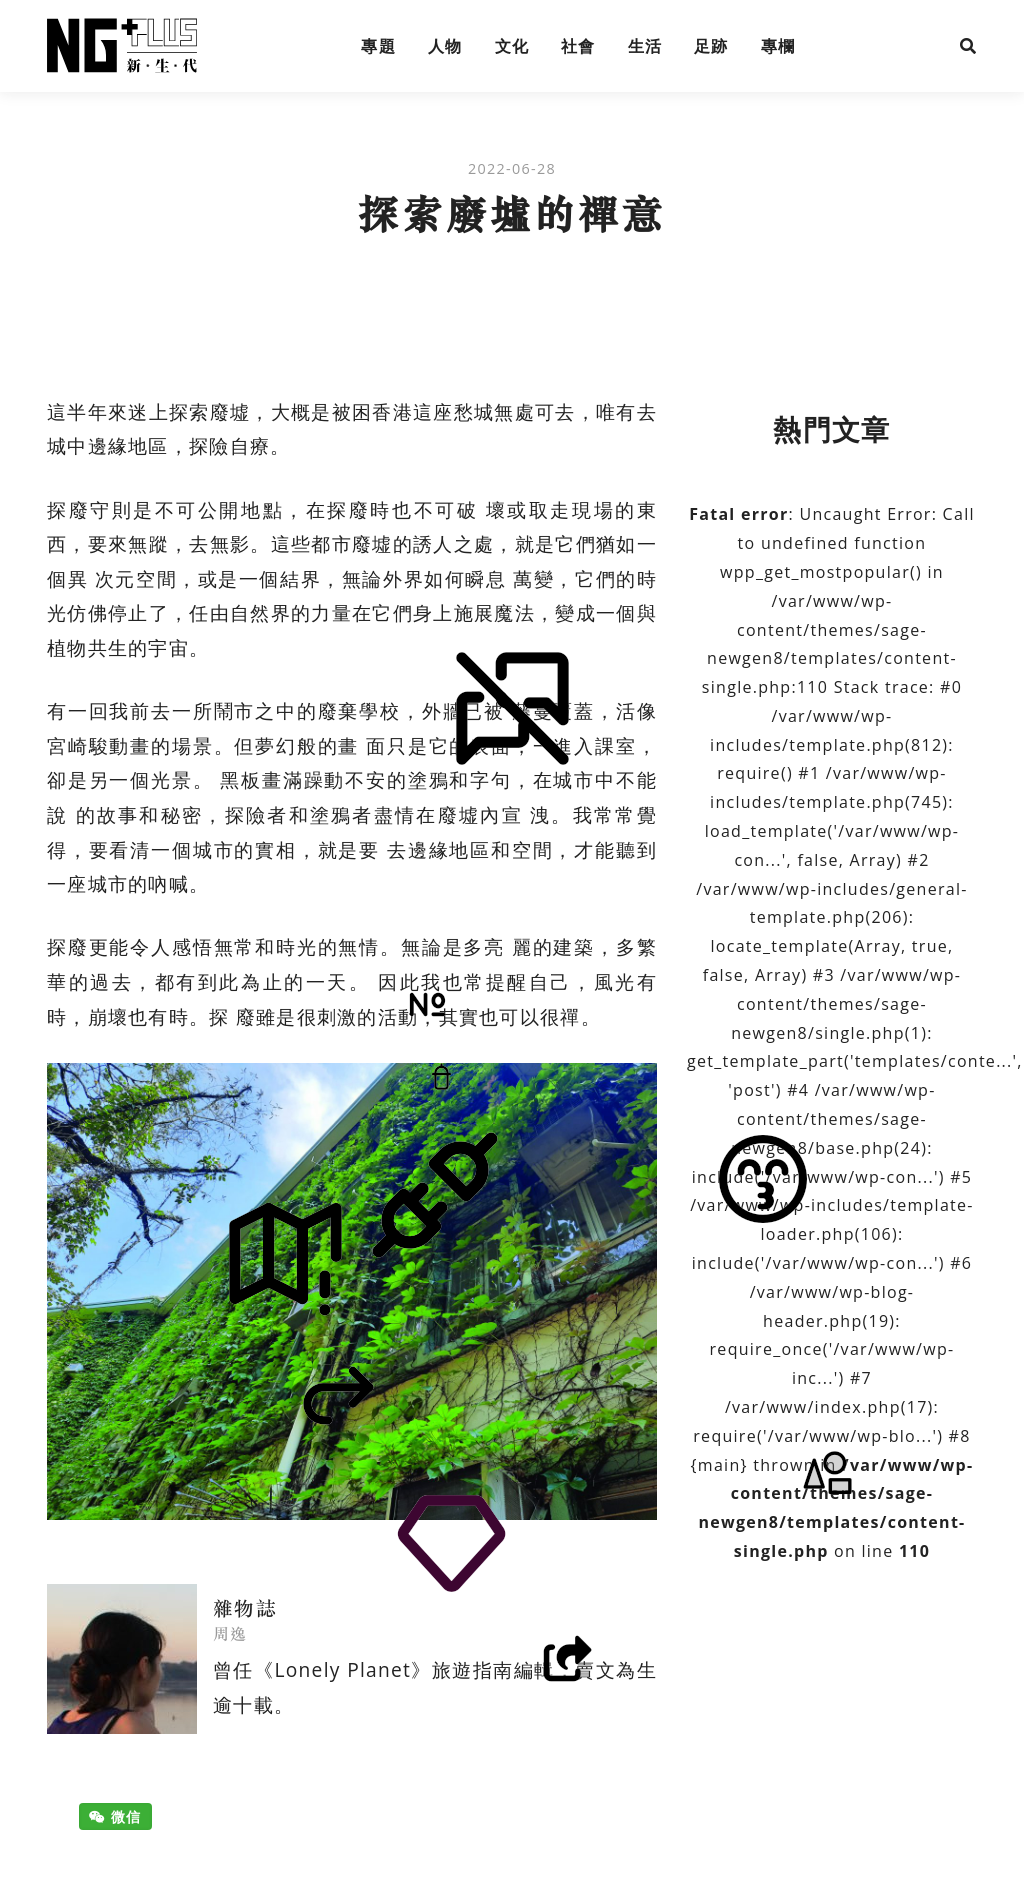 The width and height of the screenshot is (1024, 1897). I want to click on mute or disable message notifications, so click(512, 708).